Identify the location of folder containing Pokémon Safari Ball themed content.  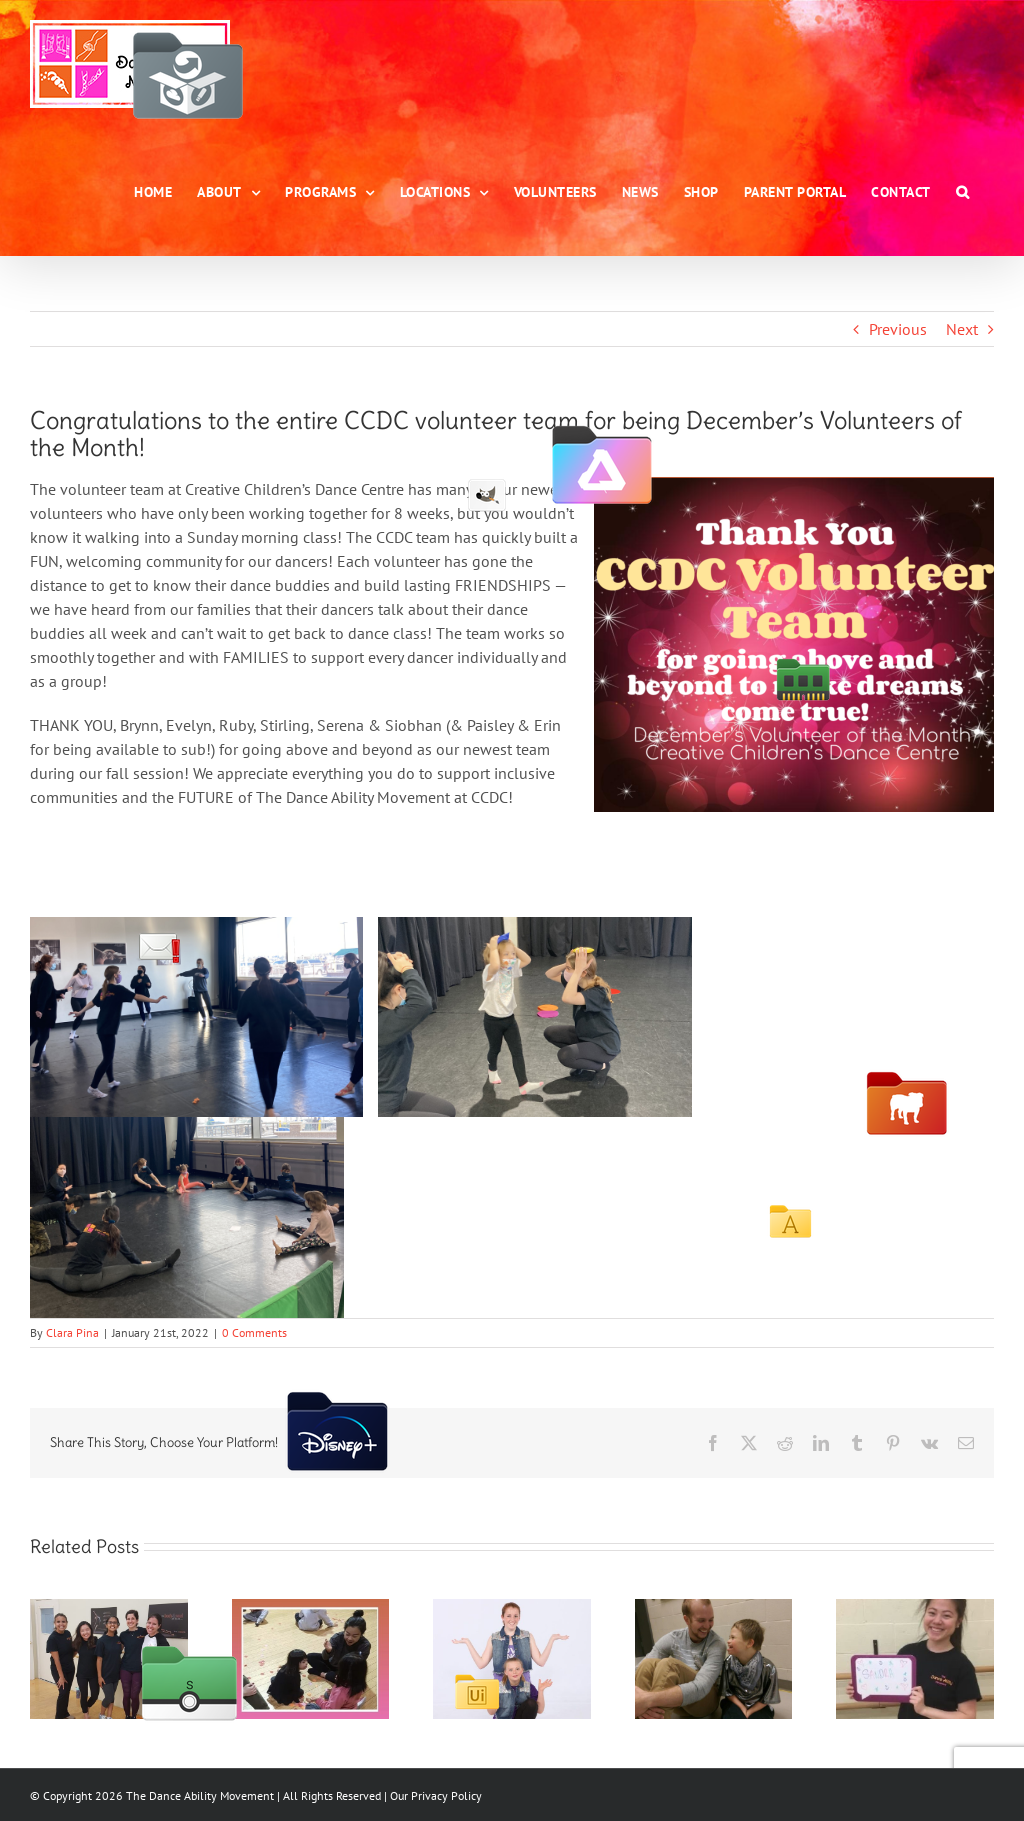
(189, 1686).